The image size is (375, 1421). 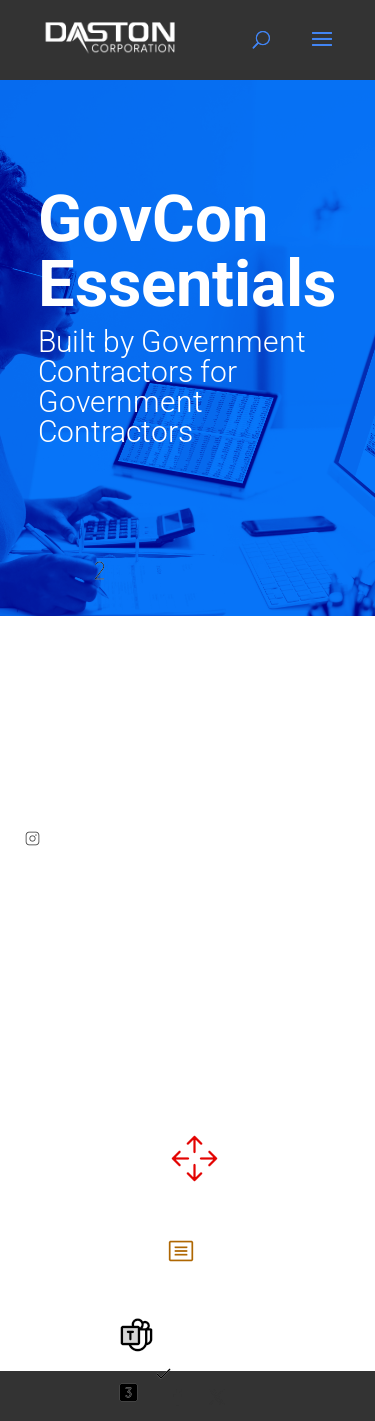 What do you see at coordinates (163, 1373) in the screenshot?
I see `confirm or submit an action` at bounding box center [163, 1373].